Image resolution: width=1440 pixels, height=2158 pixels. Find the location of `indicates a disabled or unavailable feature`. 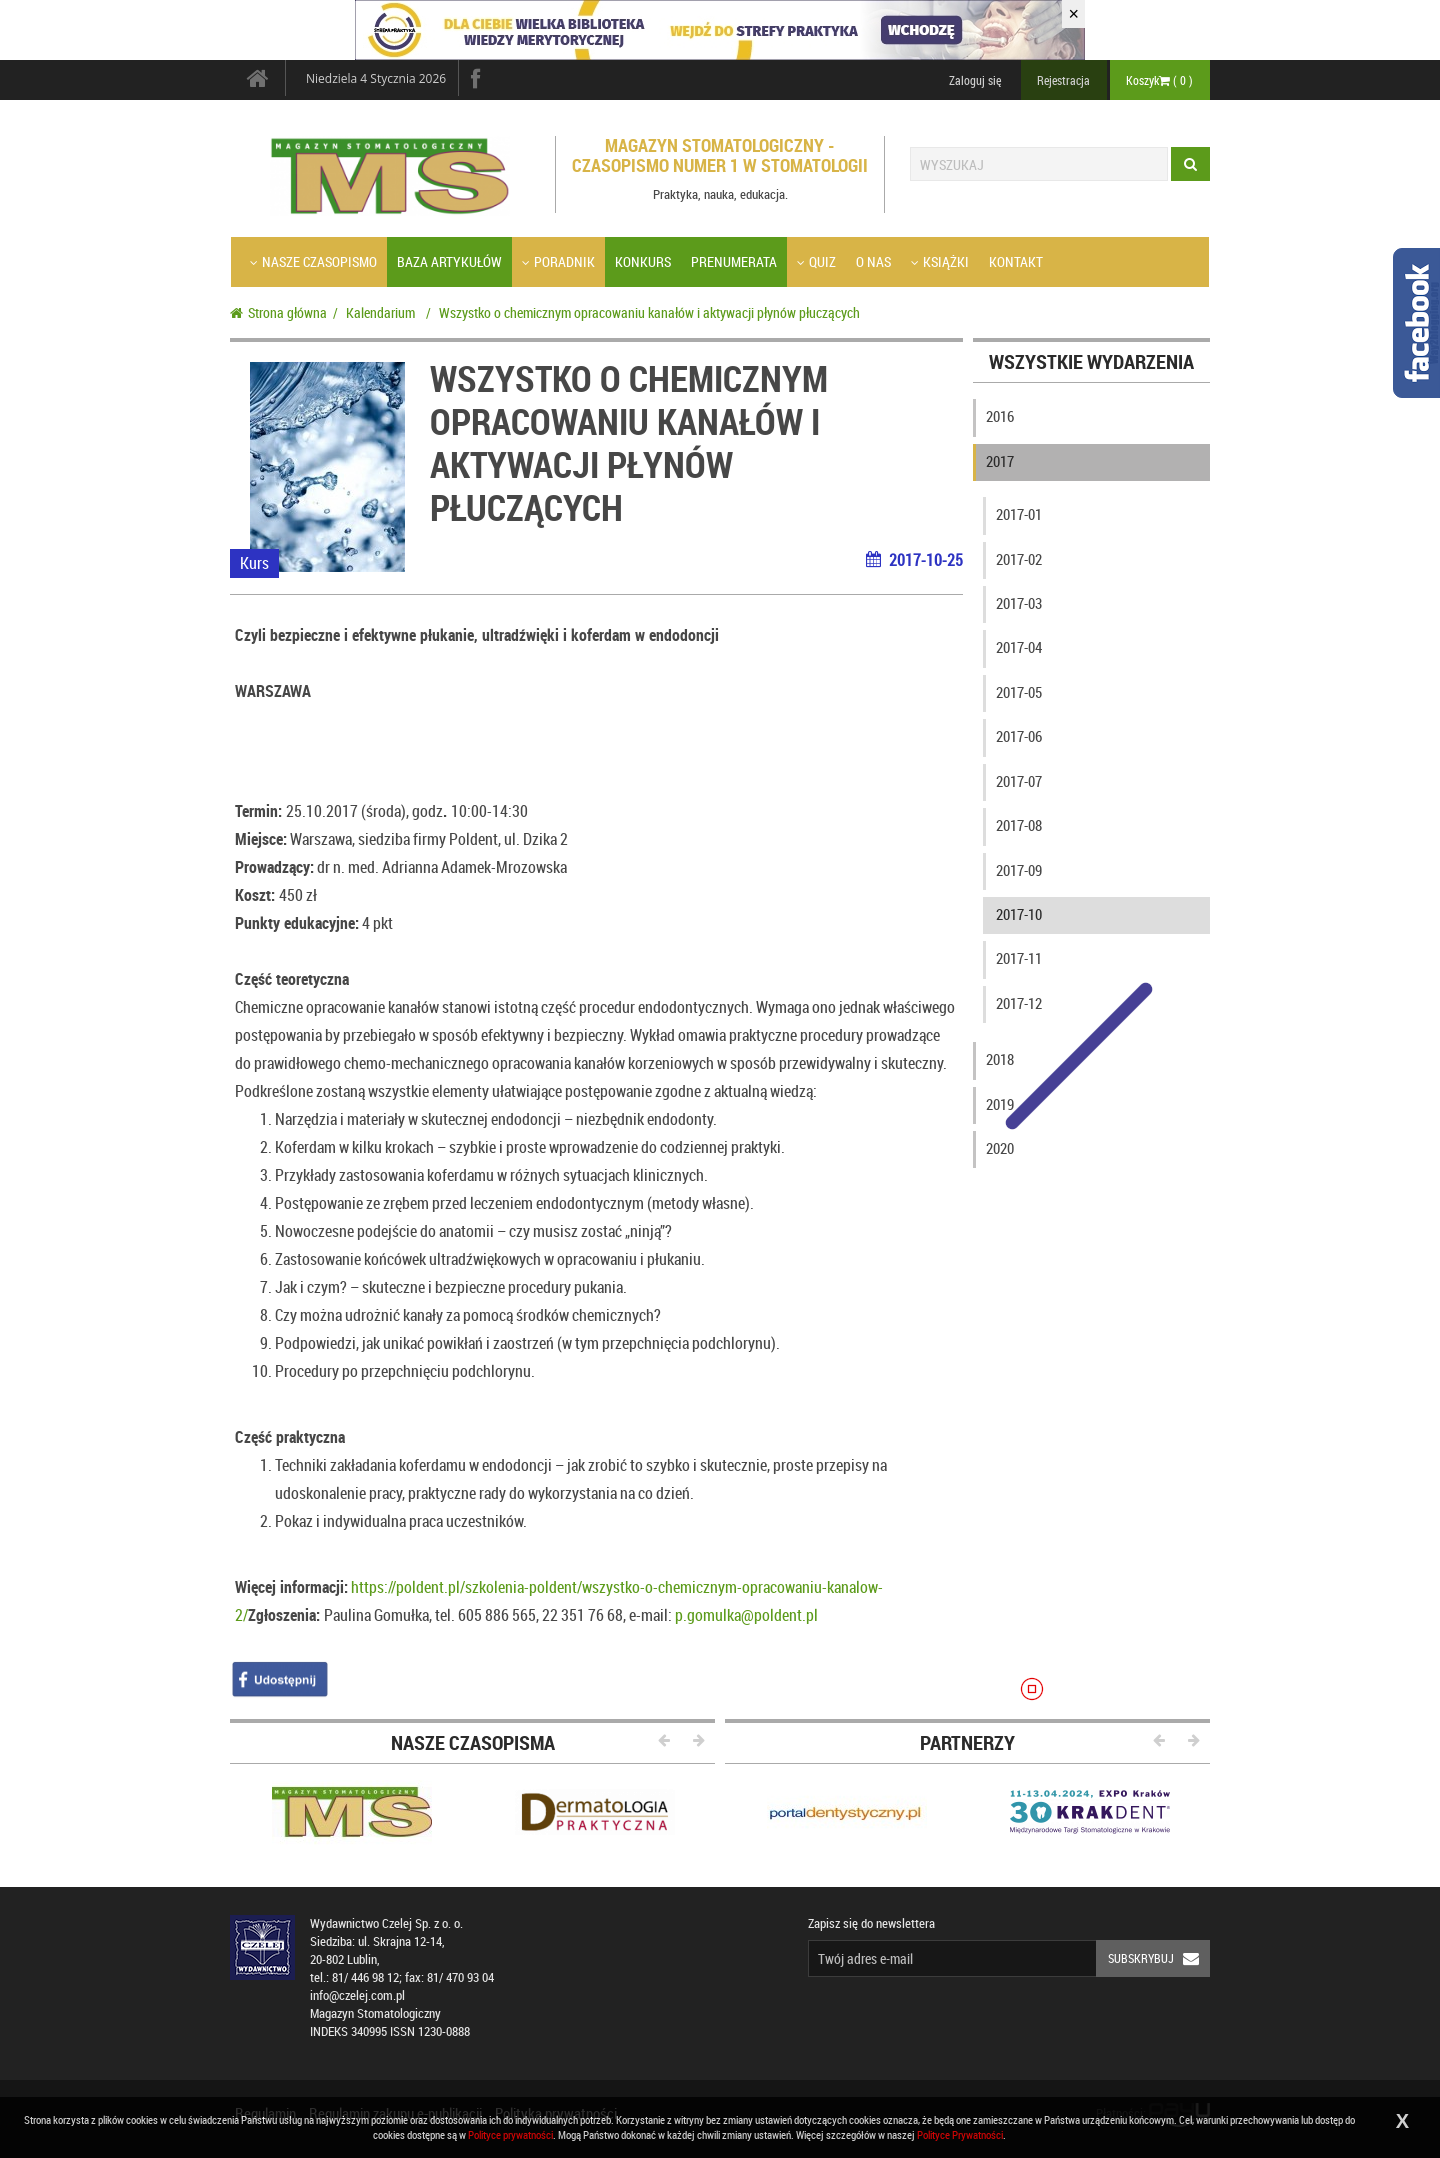

indicates a disabled or unavailable feature is located at coordinates (1079, 1056).